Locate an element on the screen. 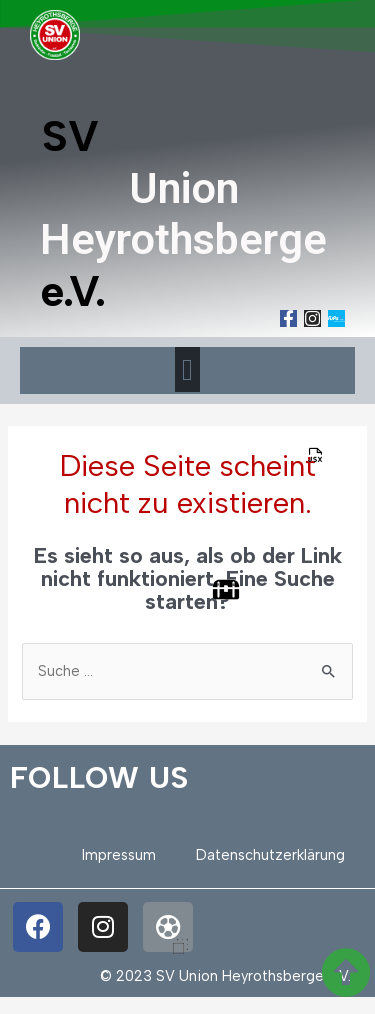  access your rewards or collectibles is located at coordinates (226, 590).